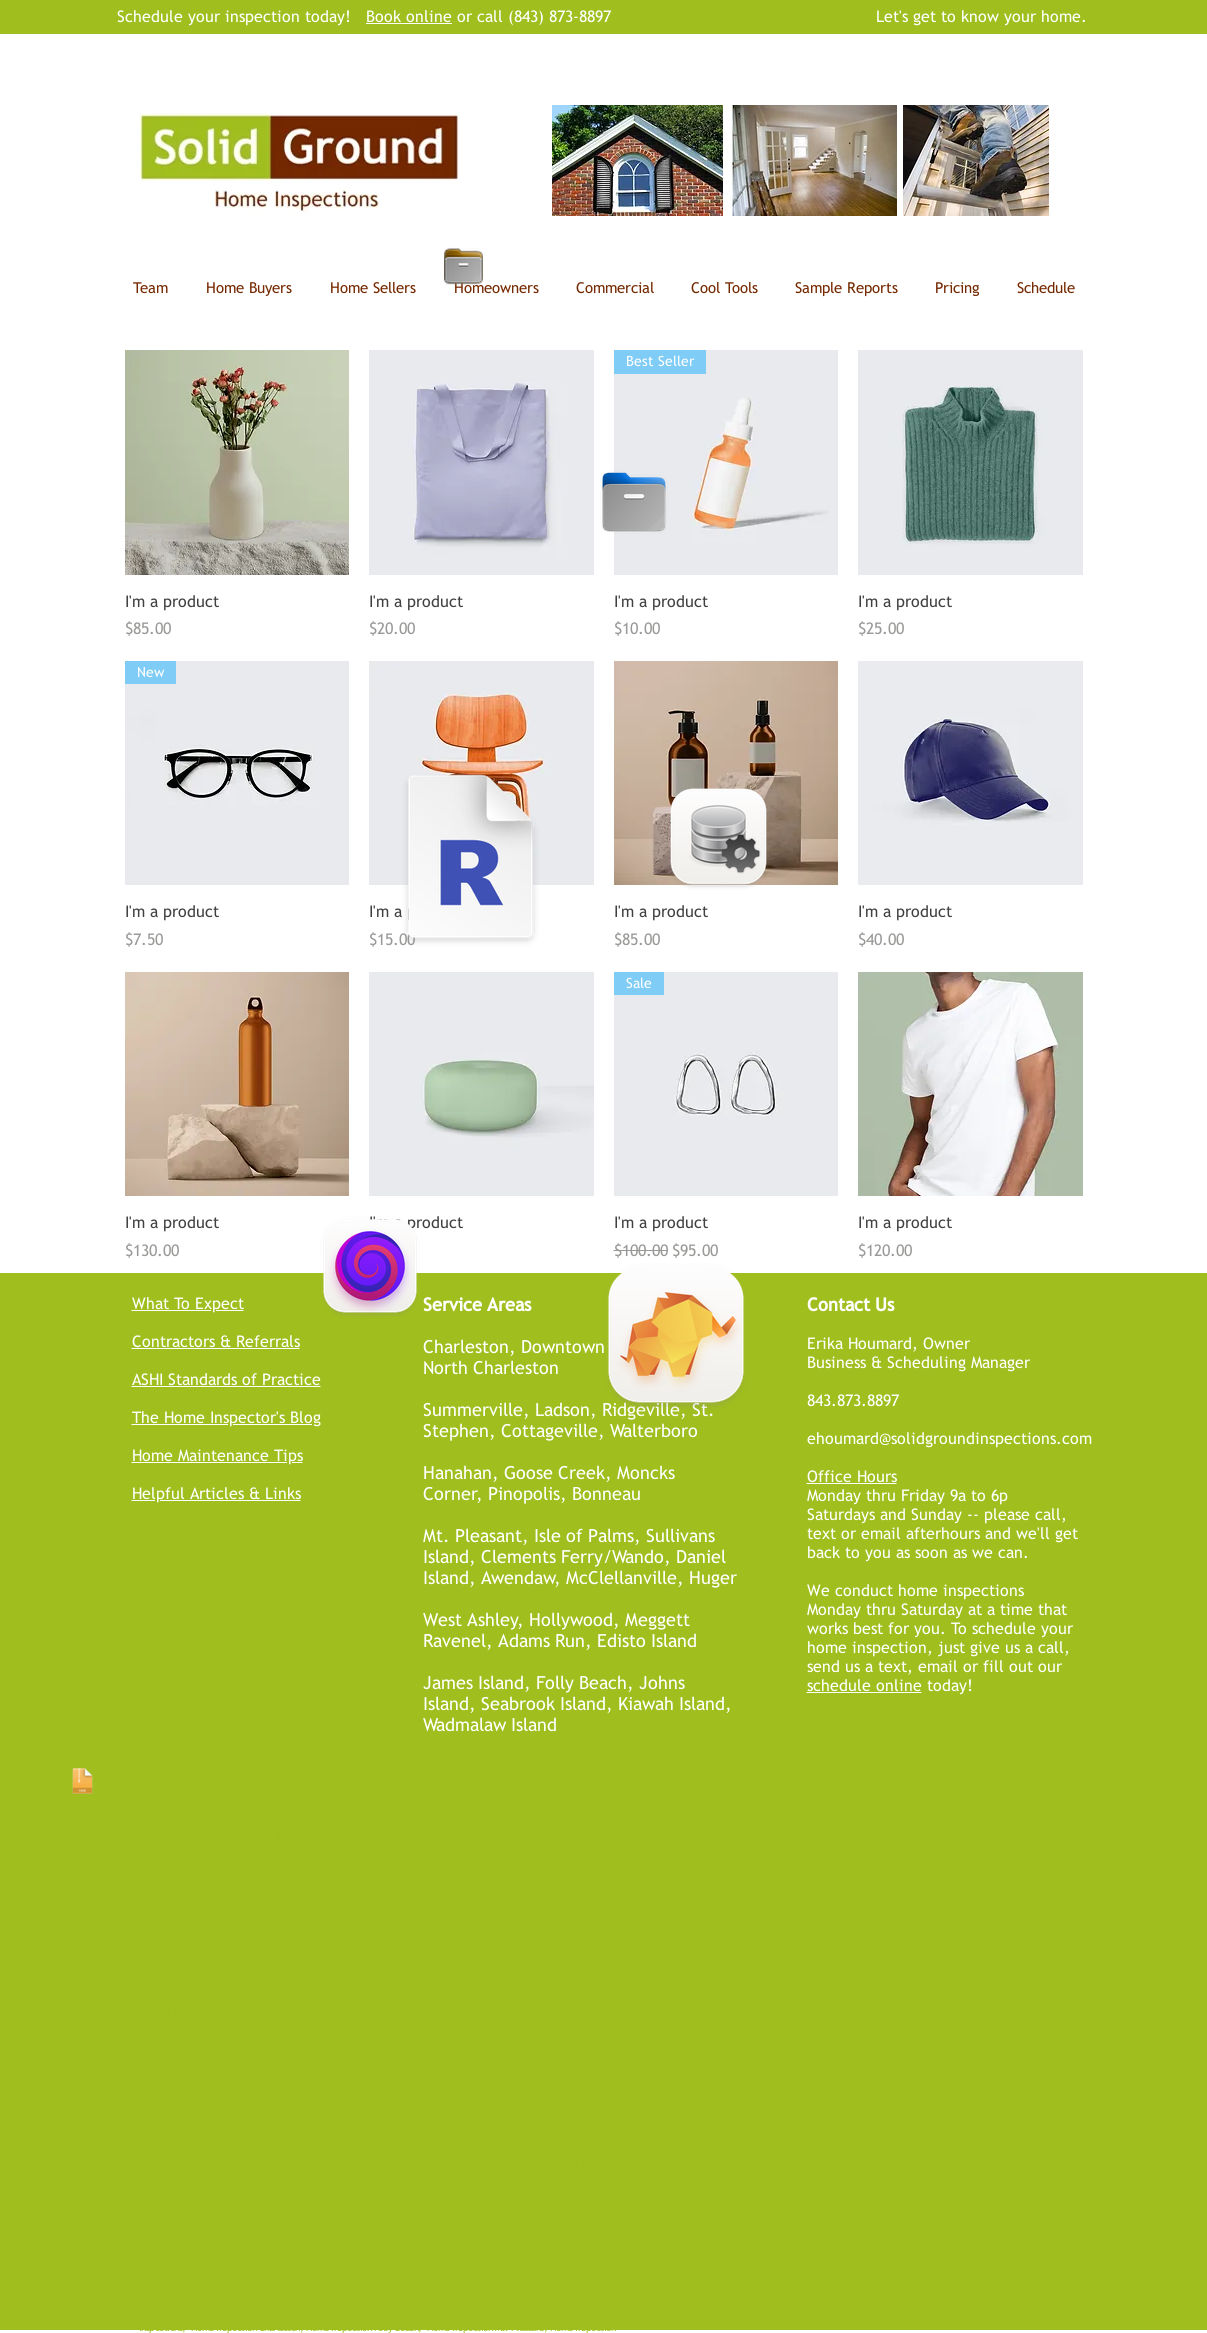 The height and width of the screenshot is (2333, 1207). Describe the element at coordinates (634, 502) in the screenshot. I see `open the file manager application` at that location.